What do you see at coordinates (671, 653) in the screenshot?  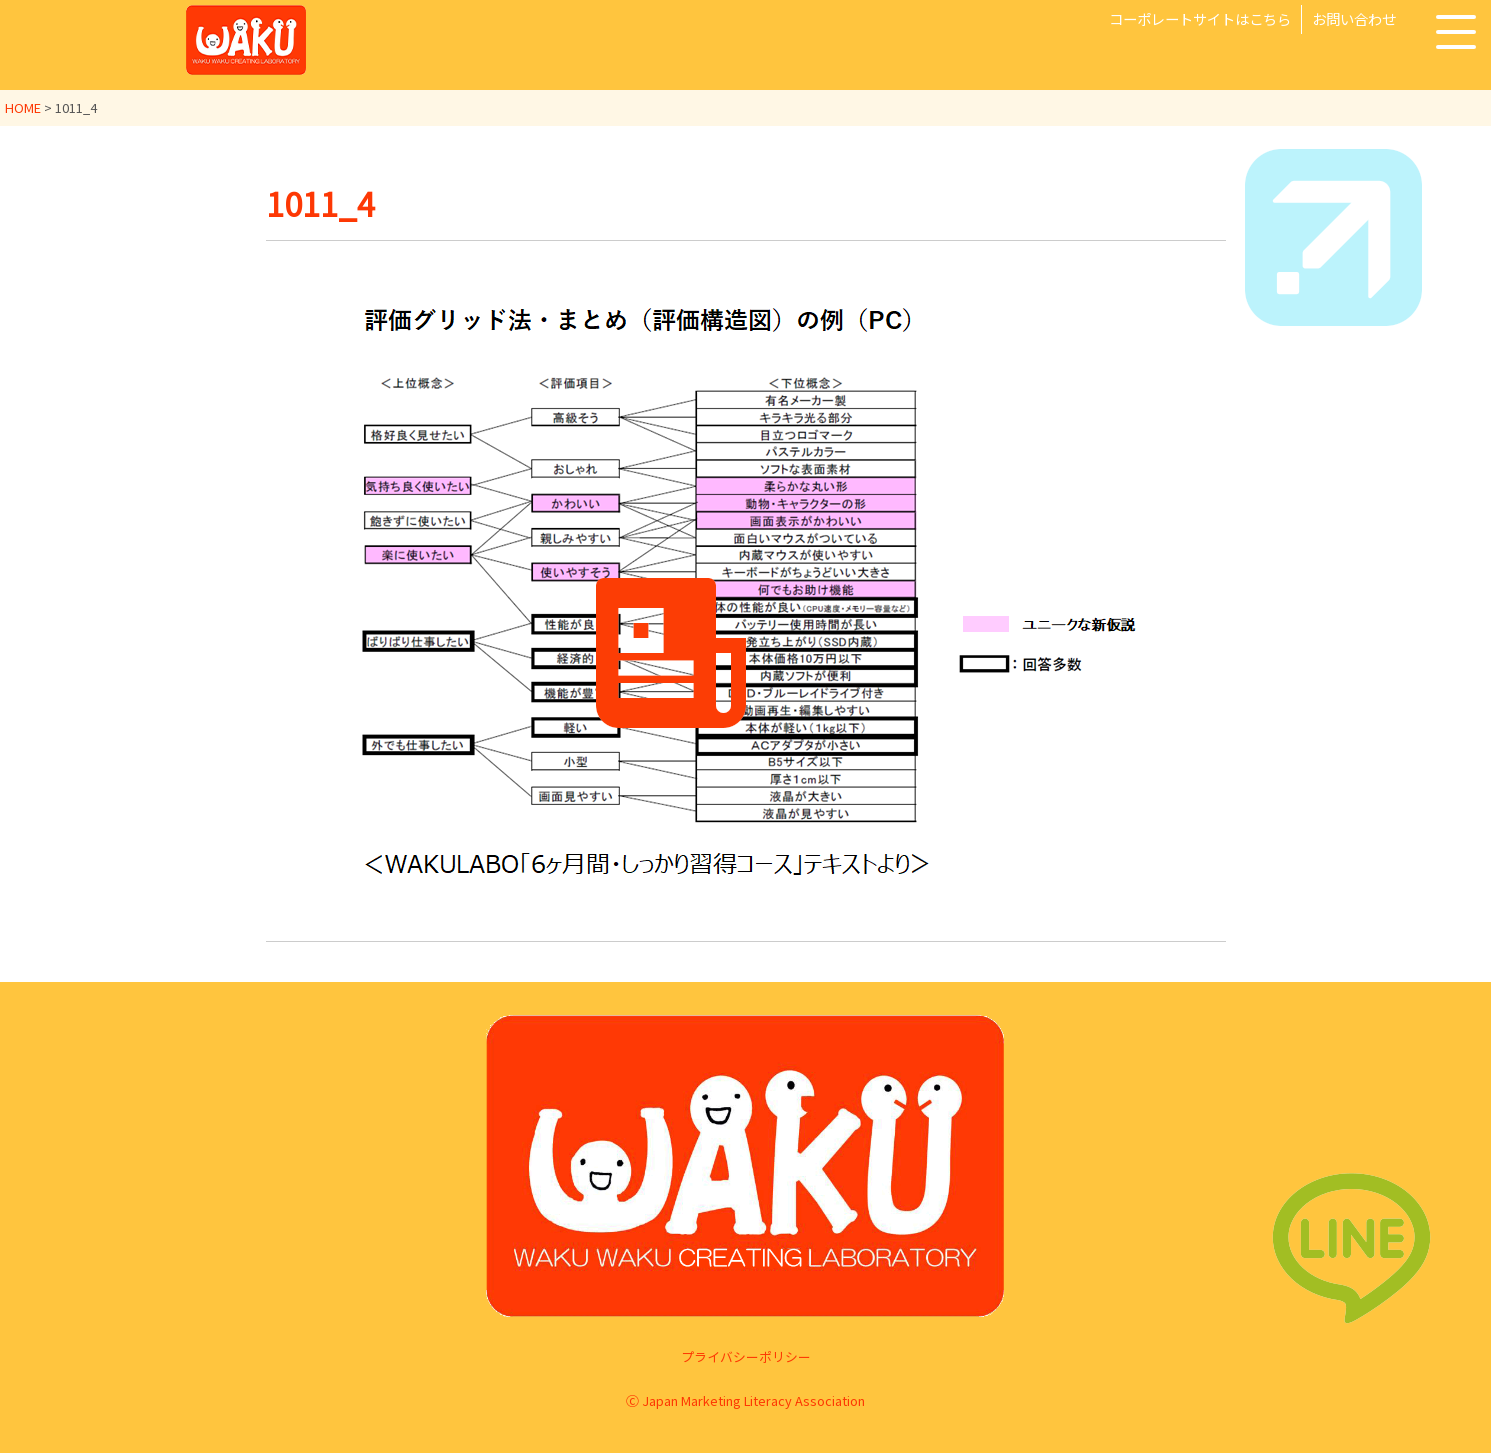 I see `view news articles` at bounding box center [671, 653].